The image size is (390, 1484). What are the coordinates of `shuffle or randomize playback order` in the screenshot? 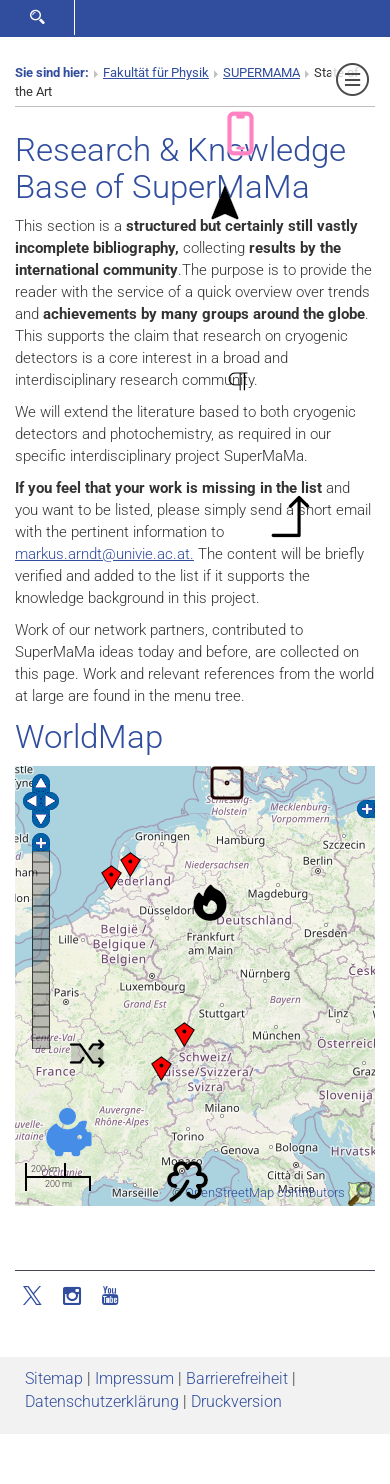 It's located at (86, 1053).